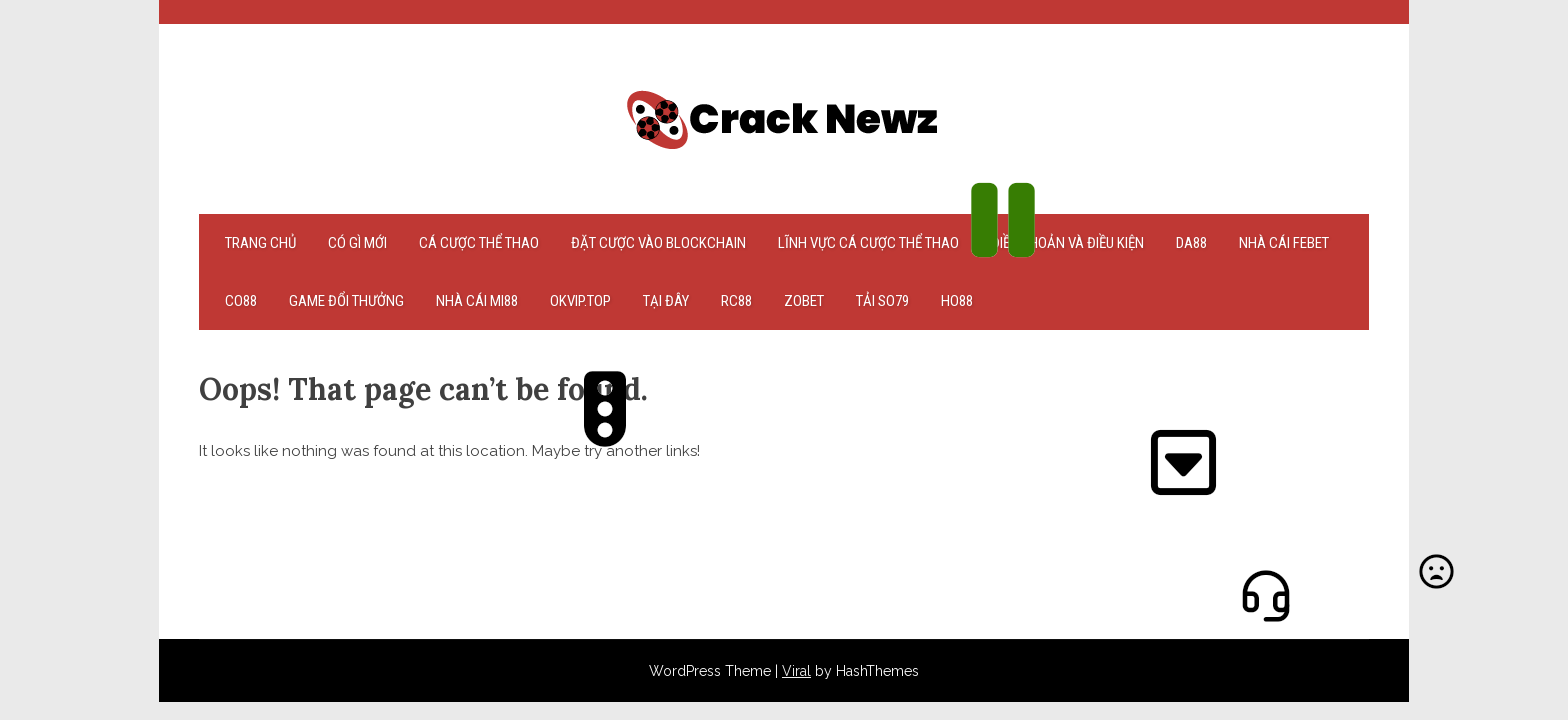 The image size is (1568, 720). Describe the element at coordinates (1183, 462) in the screenshot. I see `expand dropdown menu` at that location.